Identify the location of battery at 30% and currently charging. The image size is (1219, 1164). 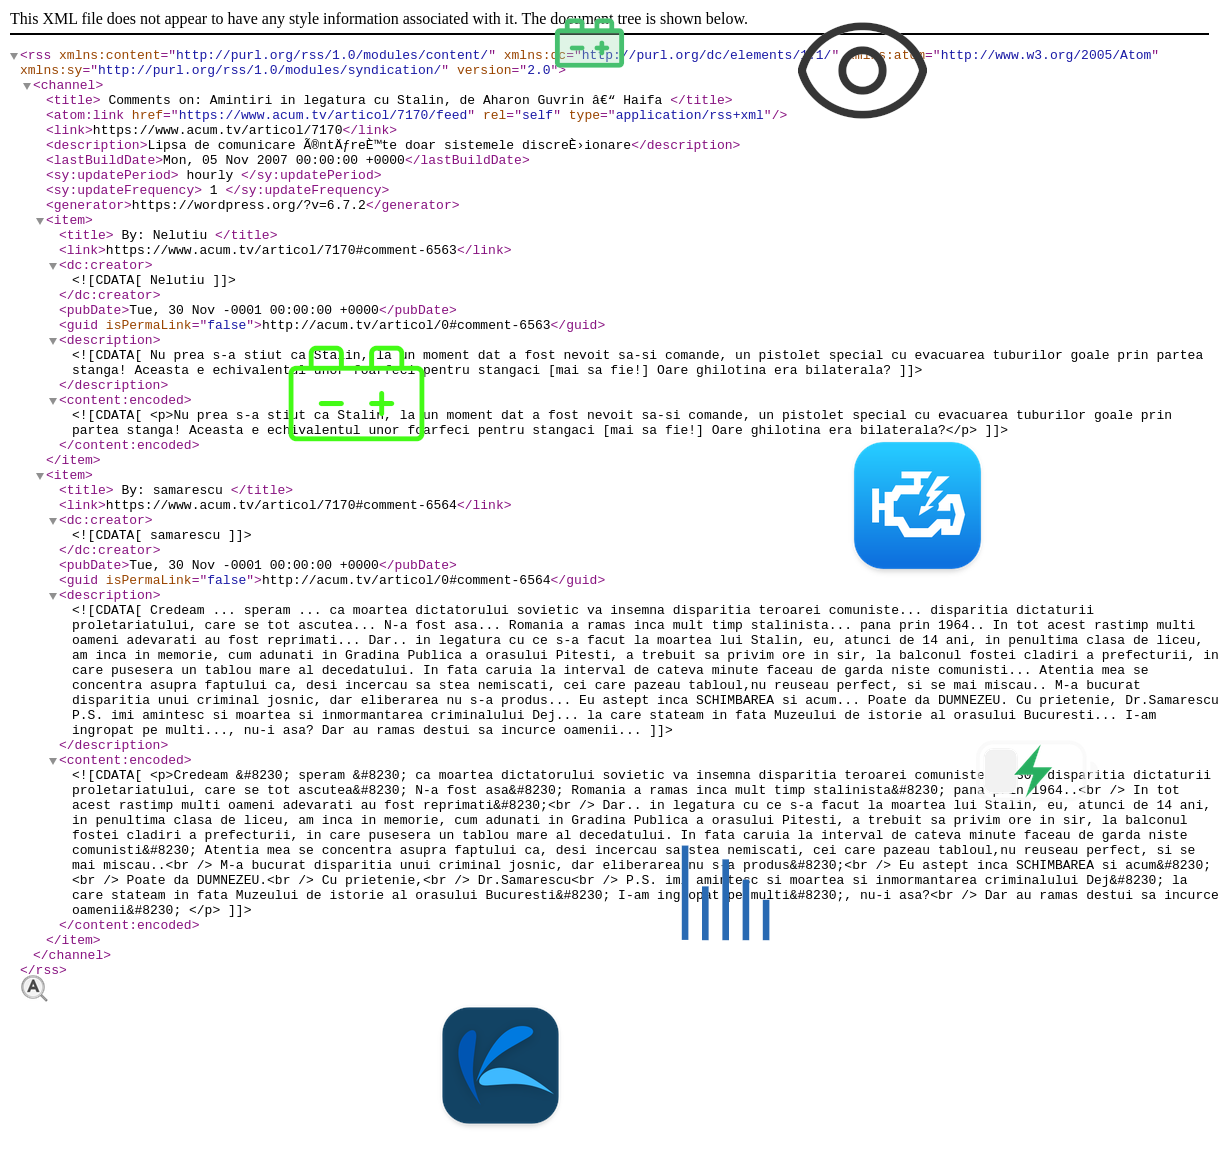
(1037, 771).